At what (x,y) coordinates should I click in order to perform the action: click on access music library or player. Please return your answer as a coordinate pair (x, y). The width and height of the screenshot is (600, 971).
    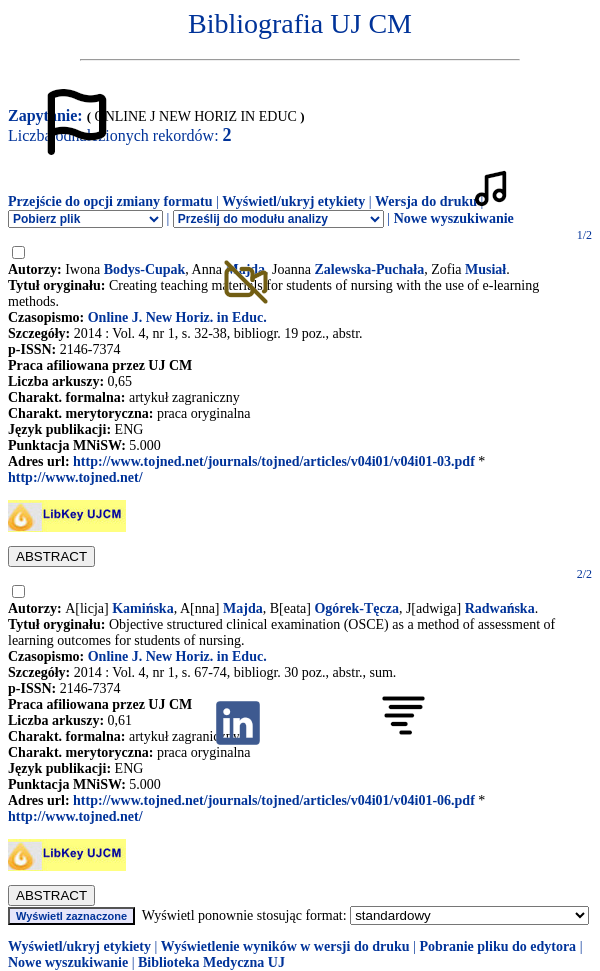
    Looking at the image, I should click on (492, 188).